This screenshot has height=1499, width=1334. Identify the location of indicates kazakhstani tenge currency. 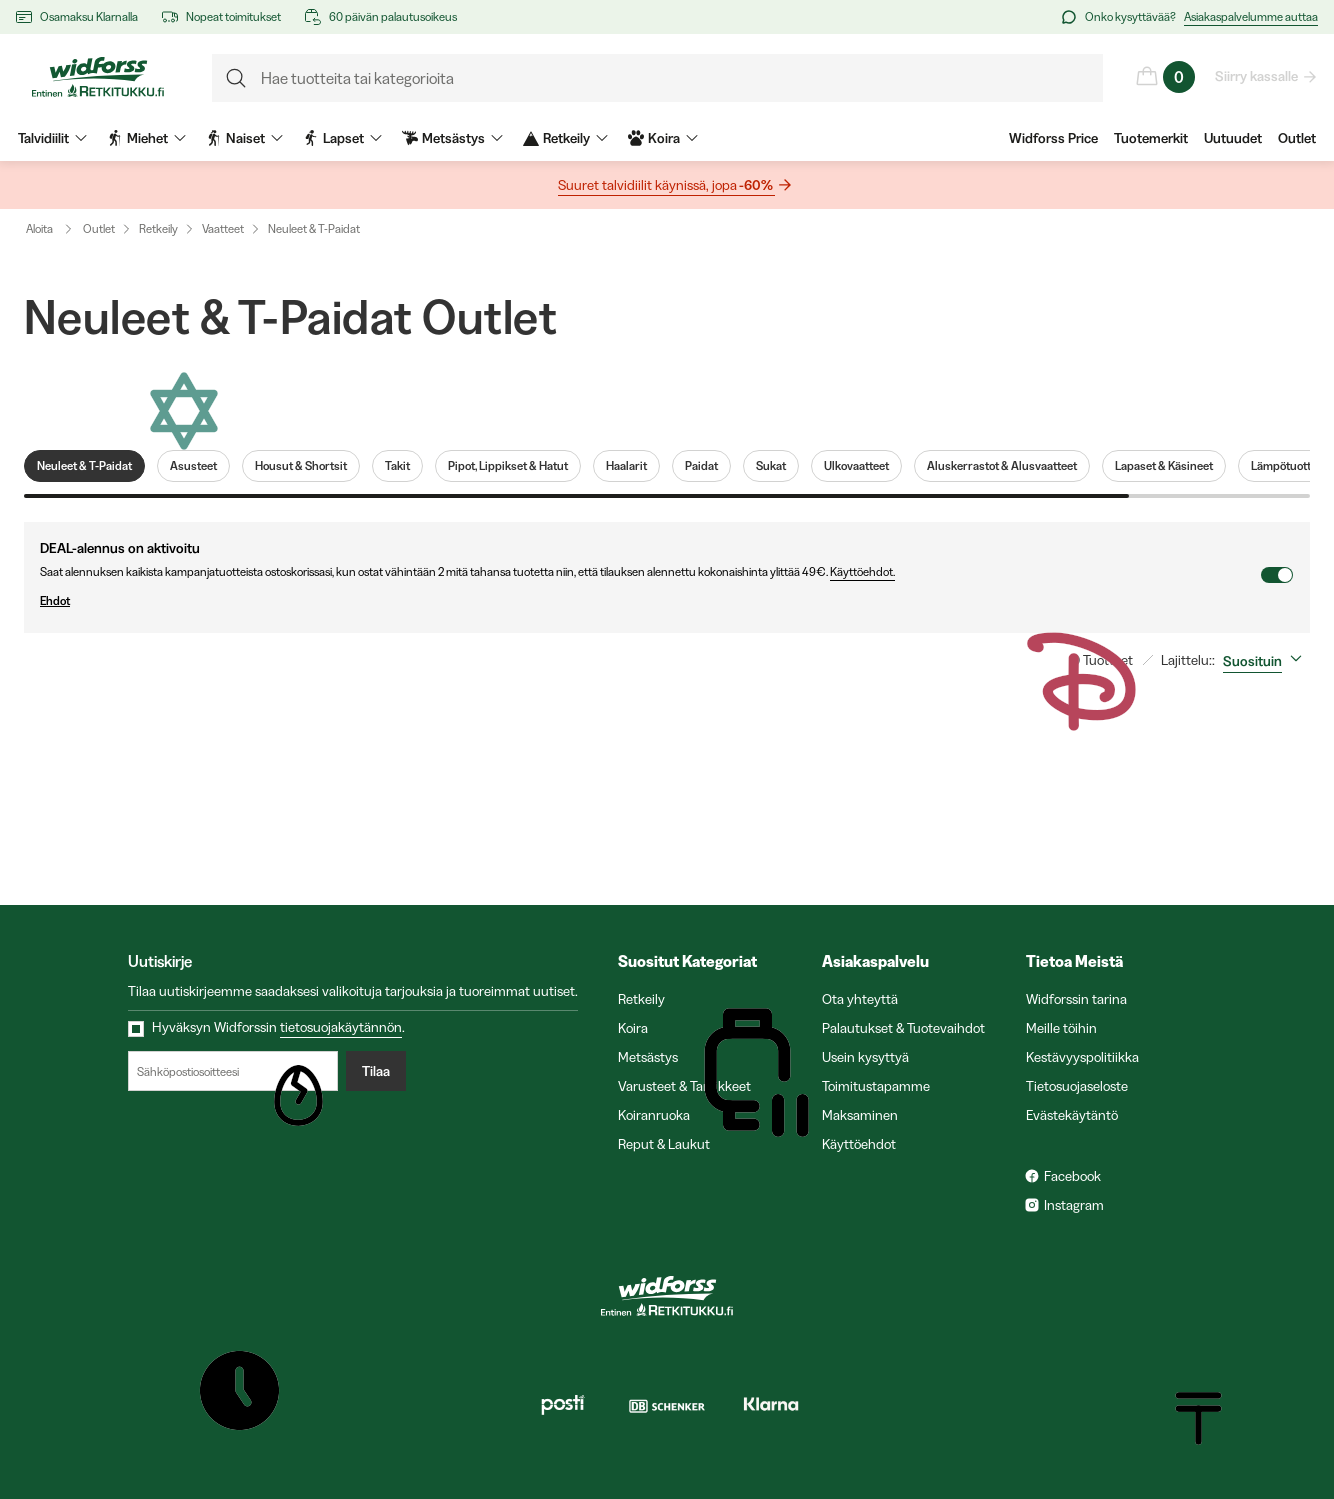
(1198, 1418).